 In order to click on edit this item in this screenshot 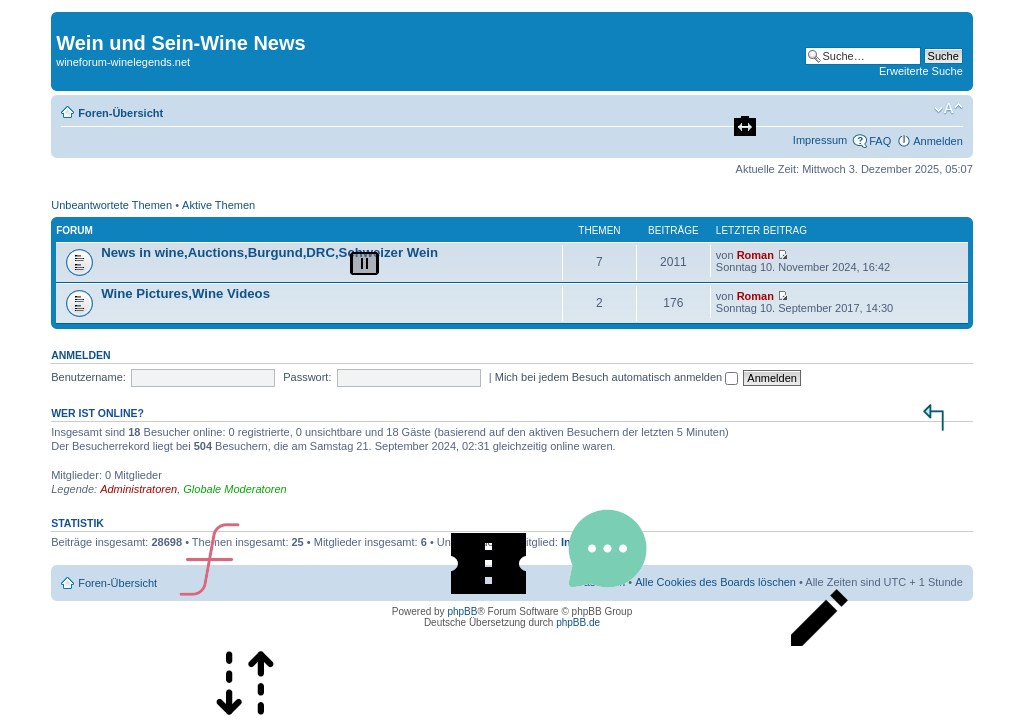, I will do `click(819, 617)`.